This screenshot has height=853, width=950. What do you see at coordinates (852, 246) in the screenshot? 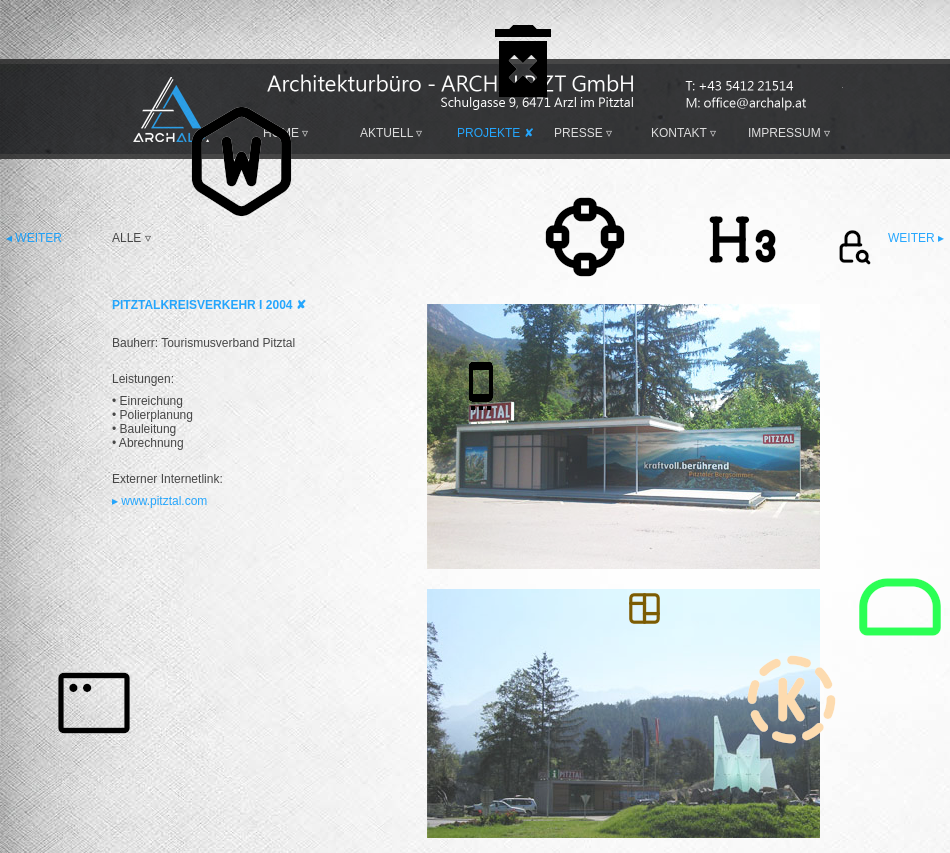
I see `search for locked or encrypted files` at bounding box center [852, 246].